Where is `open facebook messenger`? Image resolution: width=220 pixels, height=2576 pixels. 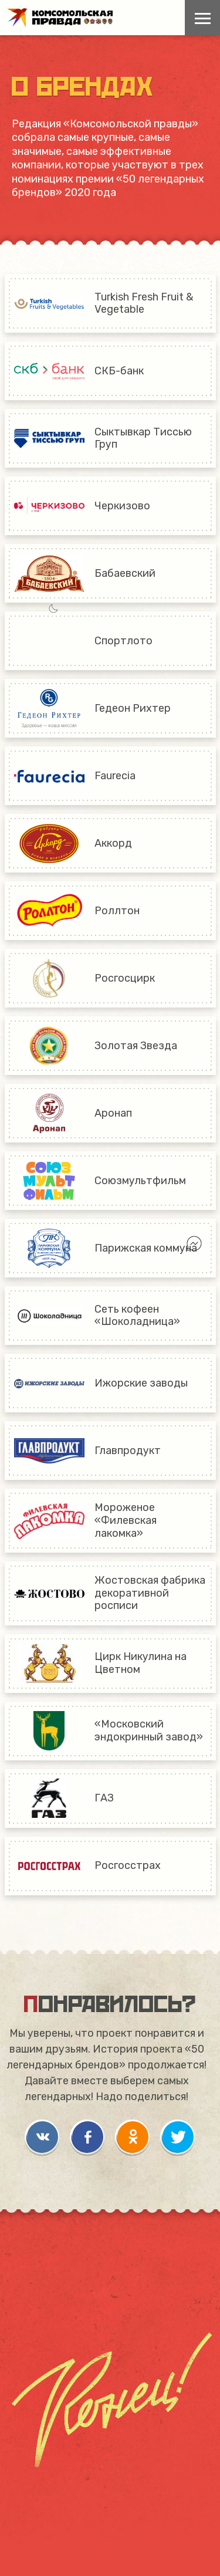 open facebook messenger is located at coordinates (194, 1243).